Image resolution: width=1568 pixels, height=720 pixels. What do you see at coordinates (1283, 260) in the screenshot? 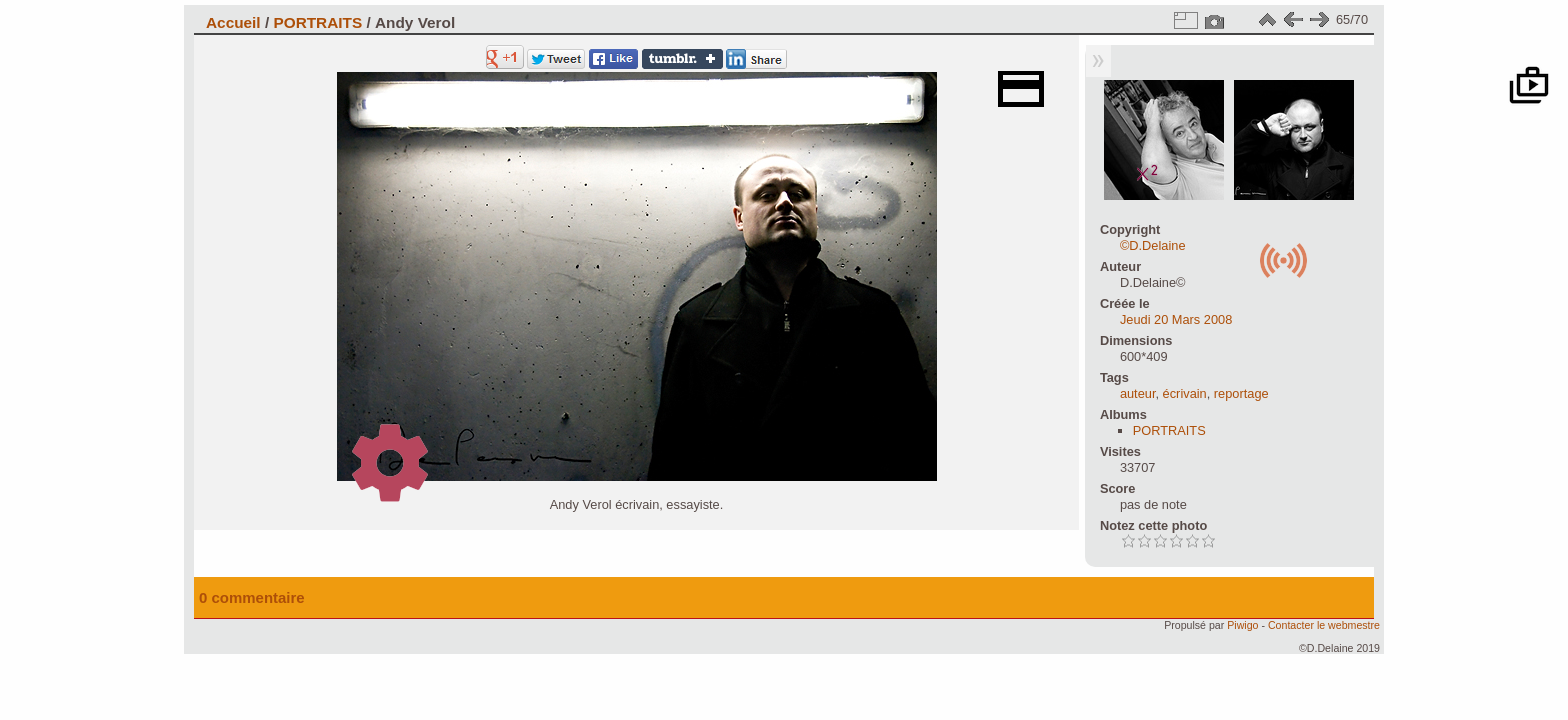
I see `access radio or audio streaming` at bounding box center [1283, 260].